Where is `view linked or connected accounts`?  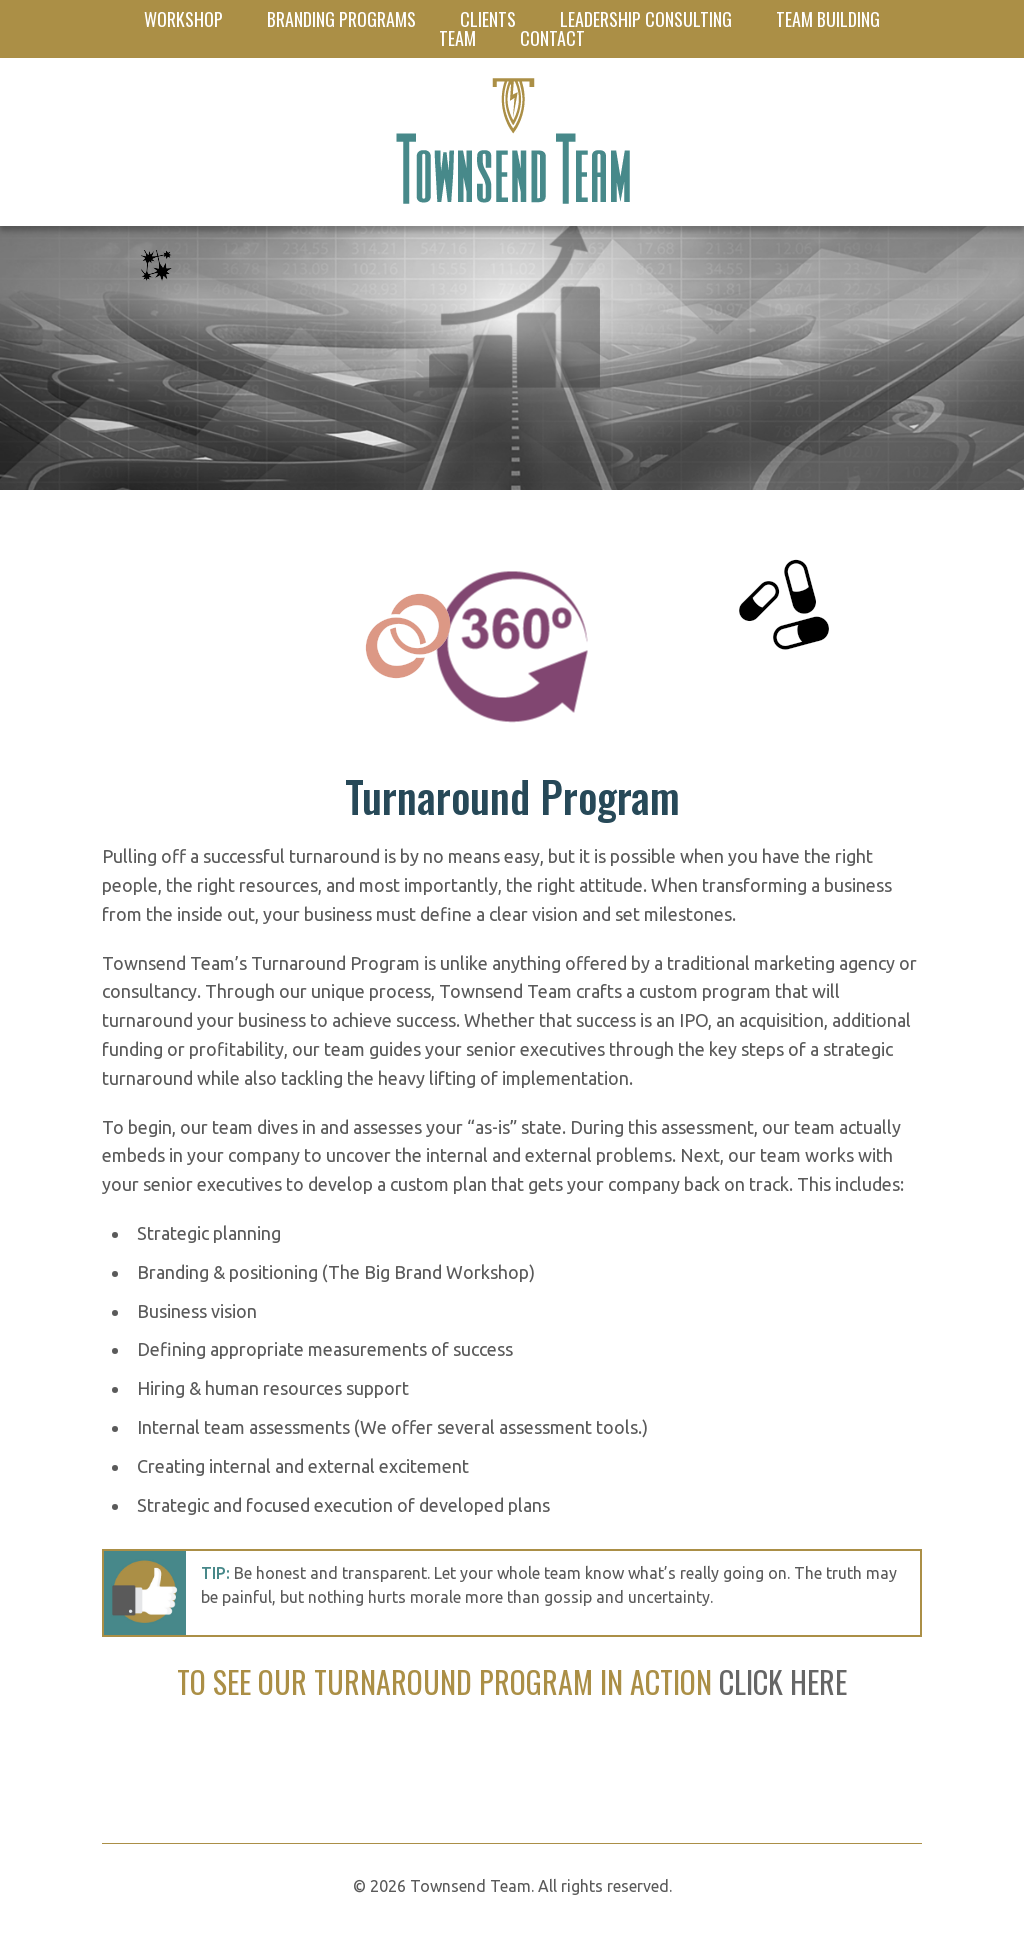 view linked or connected accounts is located at coordinates (408, 636).